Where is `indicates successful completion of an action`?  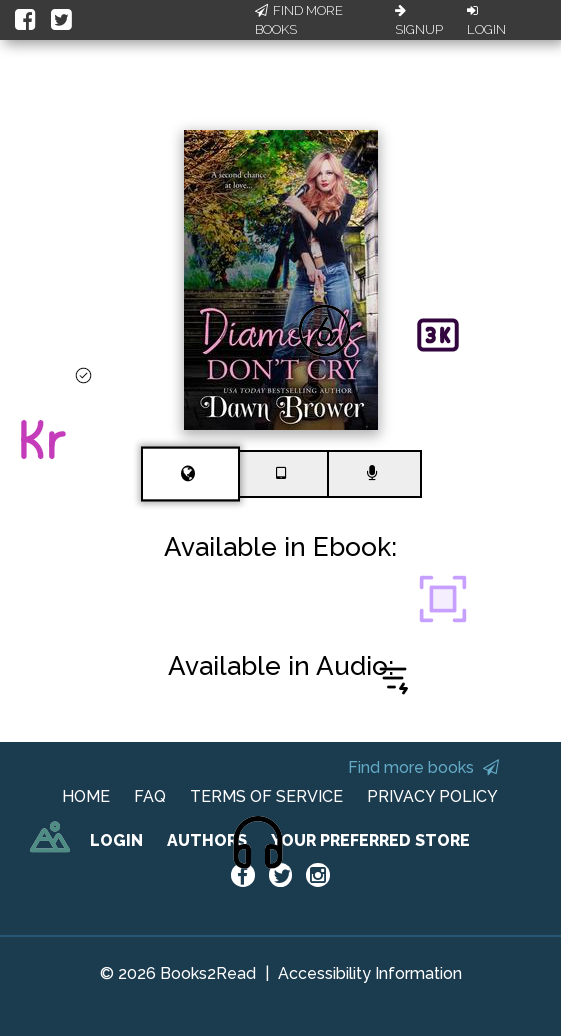 indicates successful completion of an action is located at coordinates (83, 375).